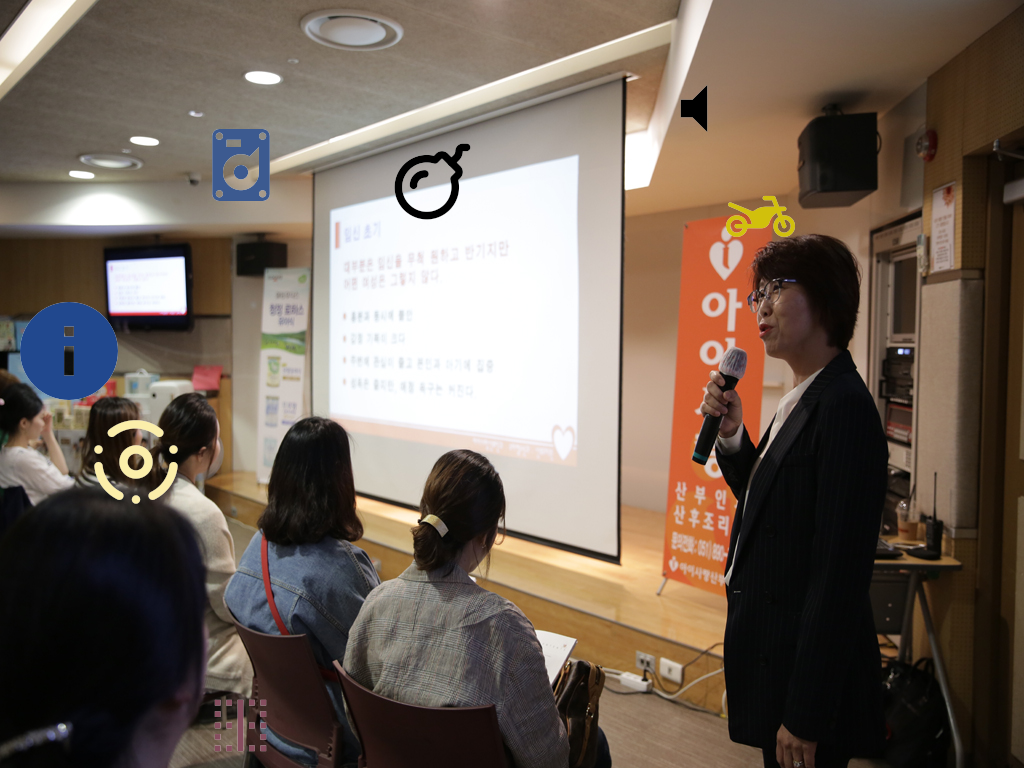 The width and height of the screenshot is (1024, 768). I want to click on add a vertical border to selected cells, so click(240, 725).